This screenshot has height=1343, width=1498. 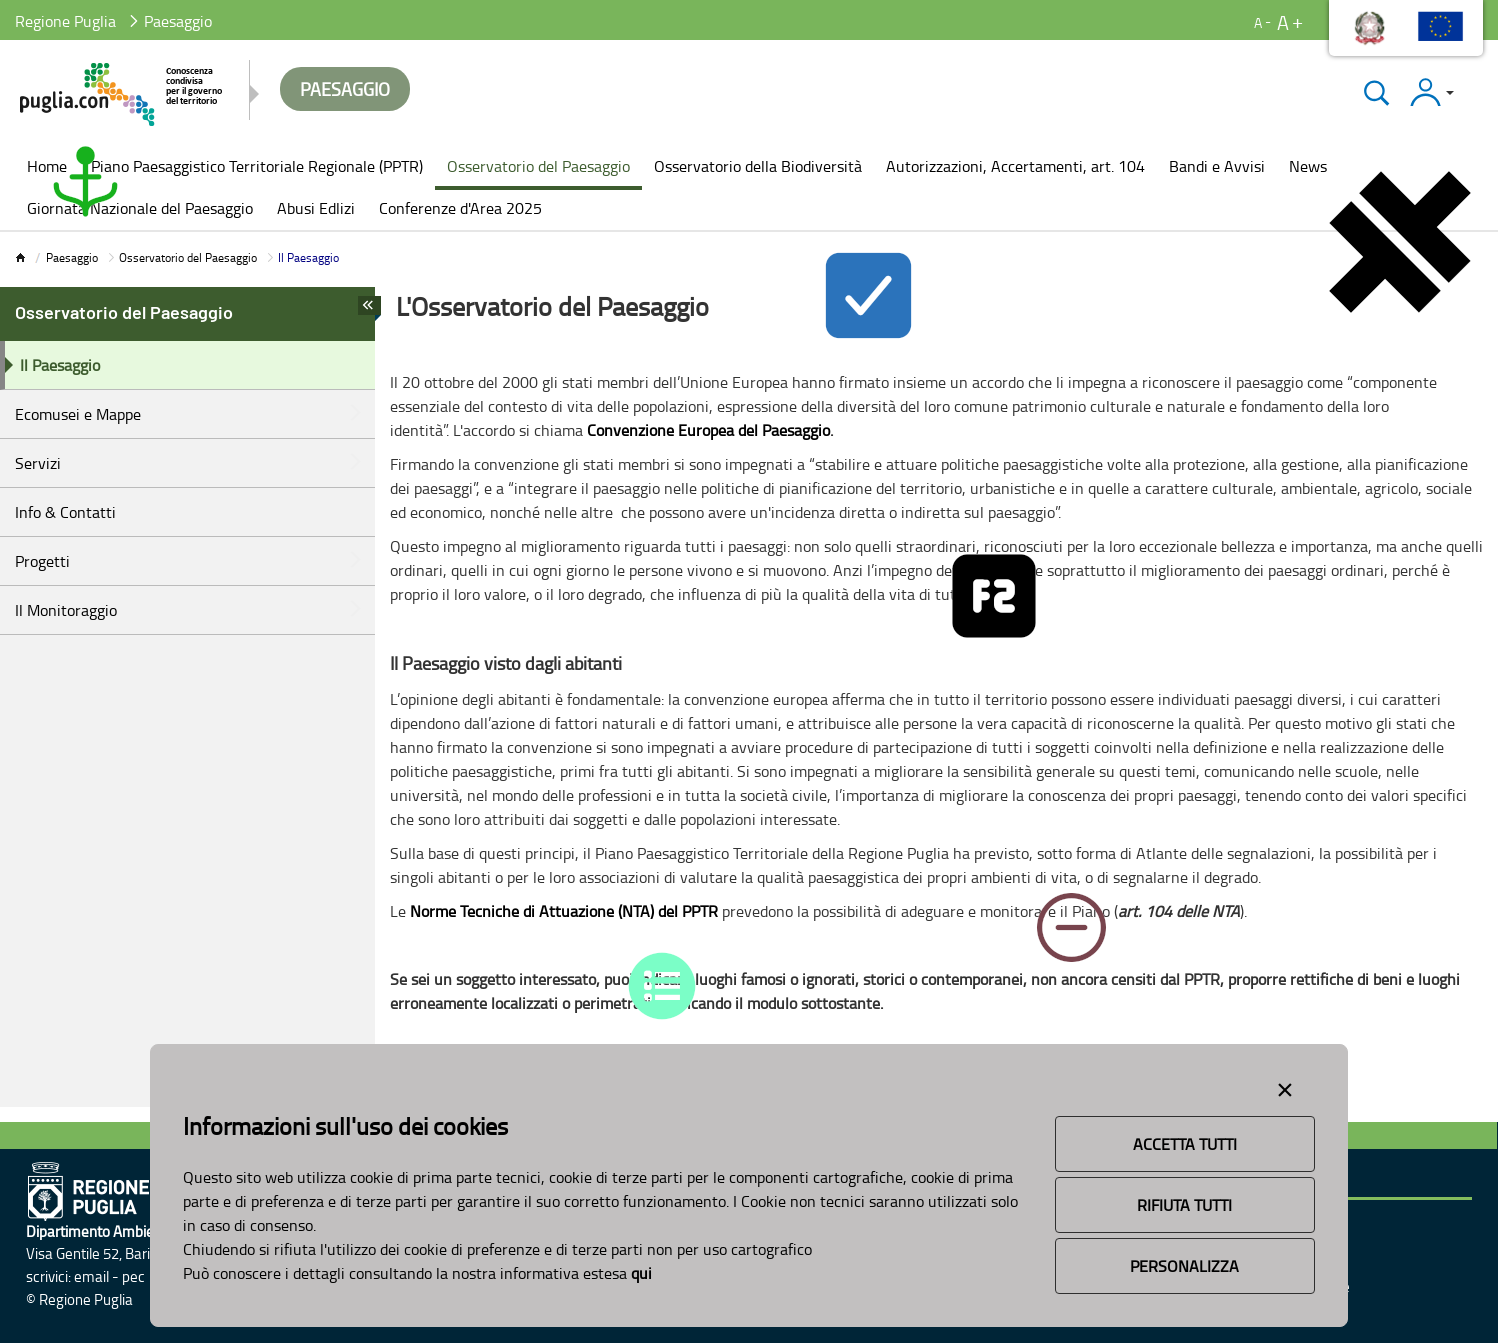 What do you see at coordinates (1400, 242) in the screenshot?
I see `capacitor framework logo` at bounding box center [1400, 242].